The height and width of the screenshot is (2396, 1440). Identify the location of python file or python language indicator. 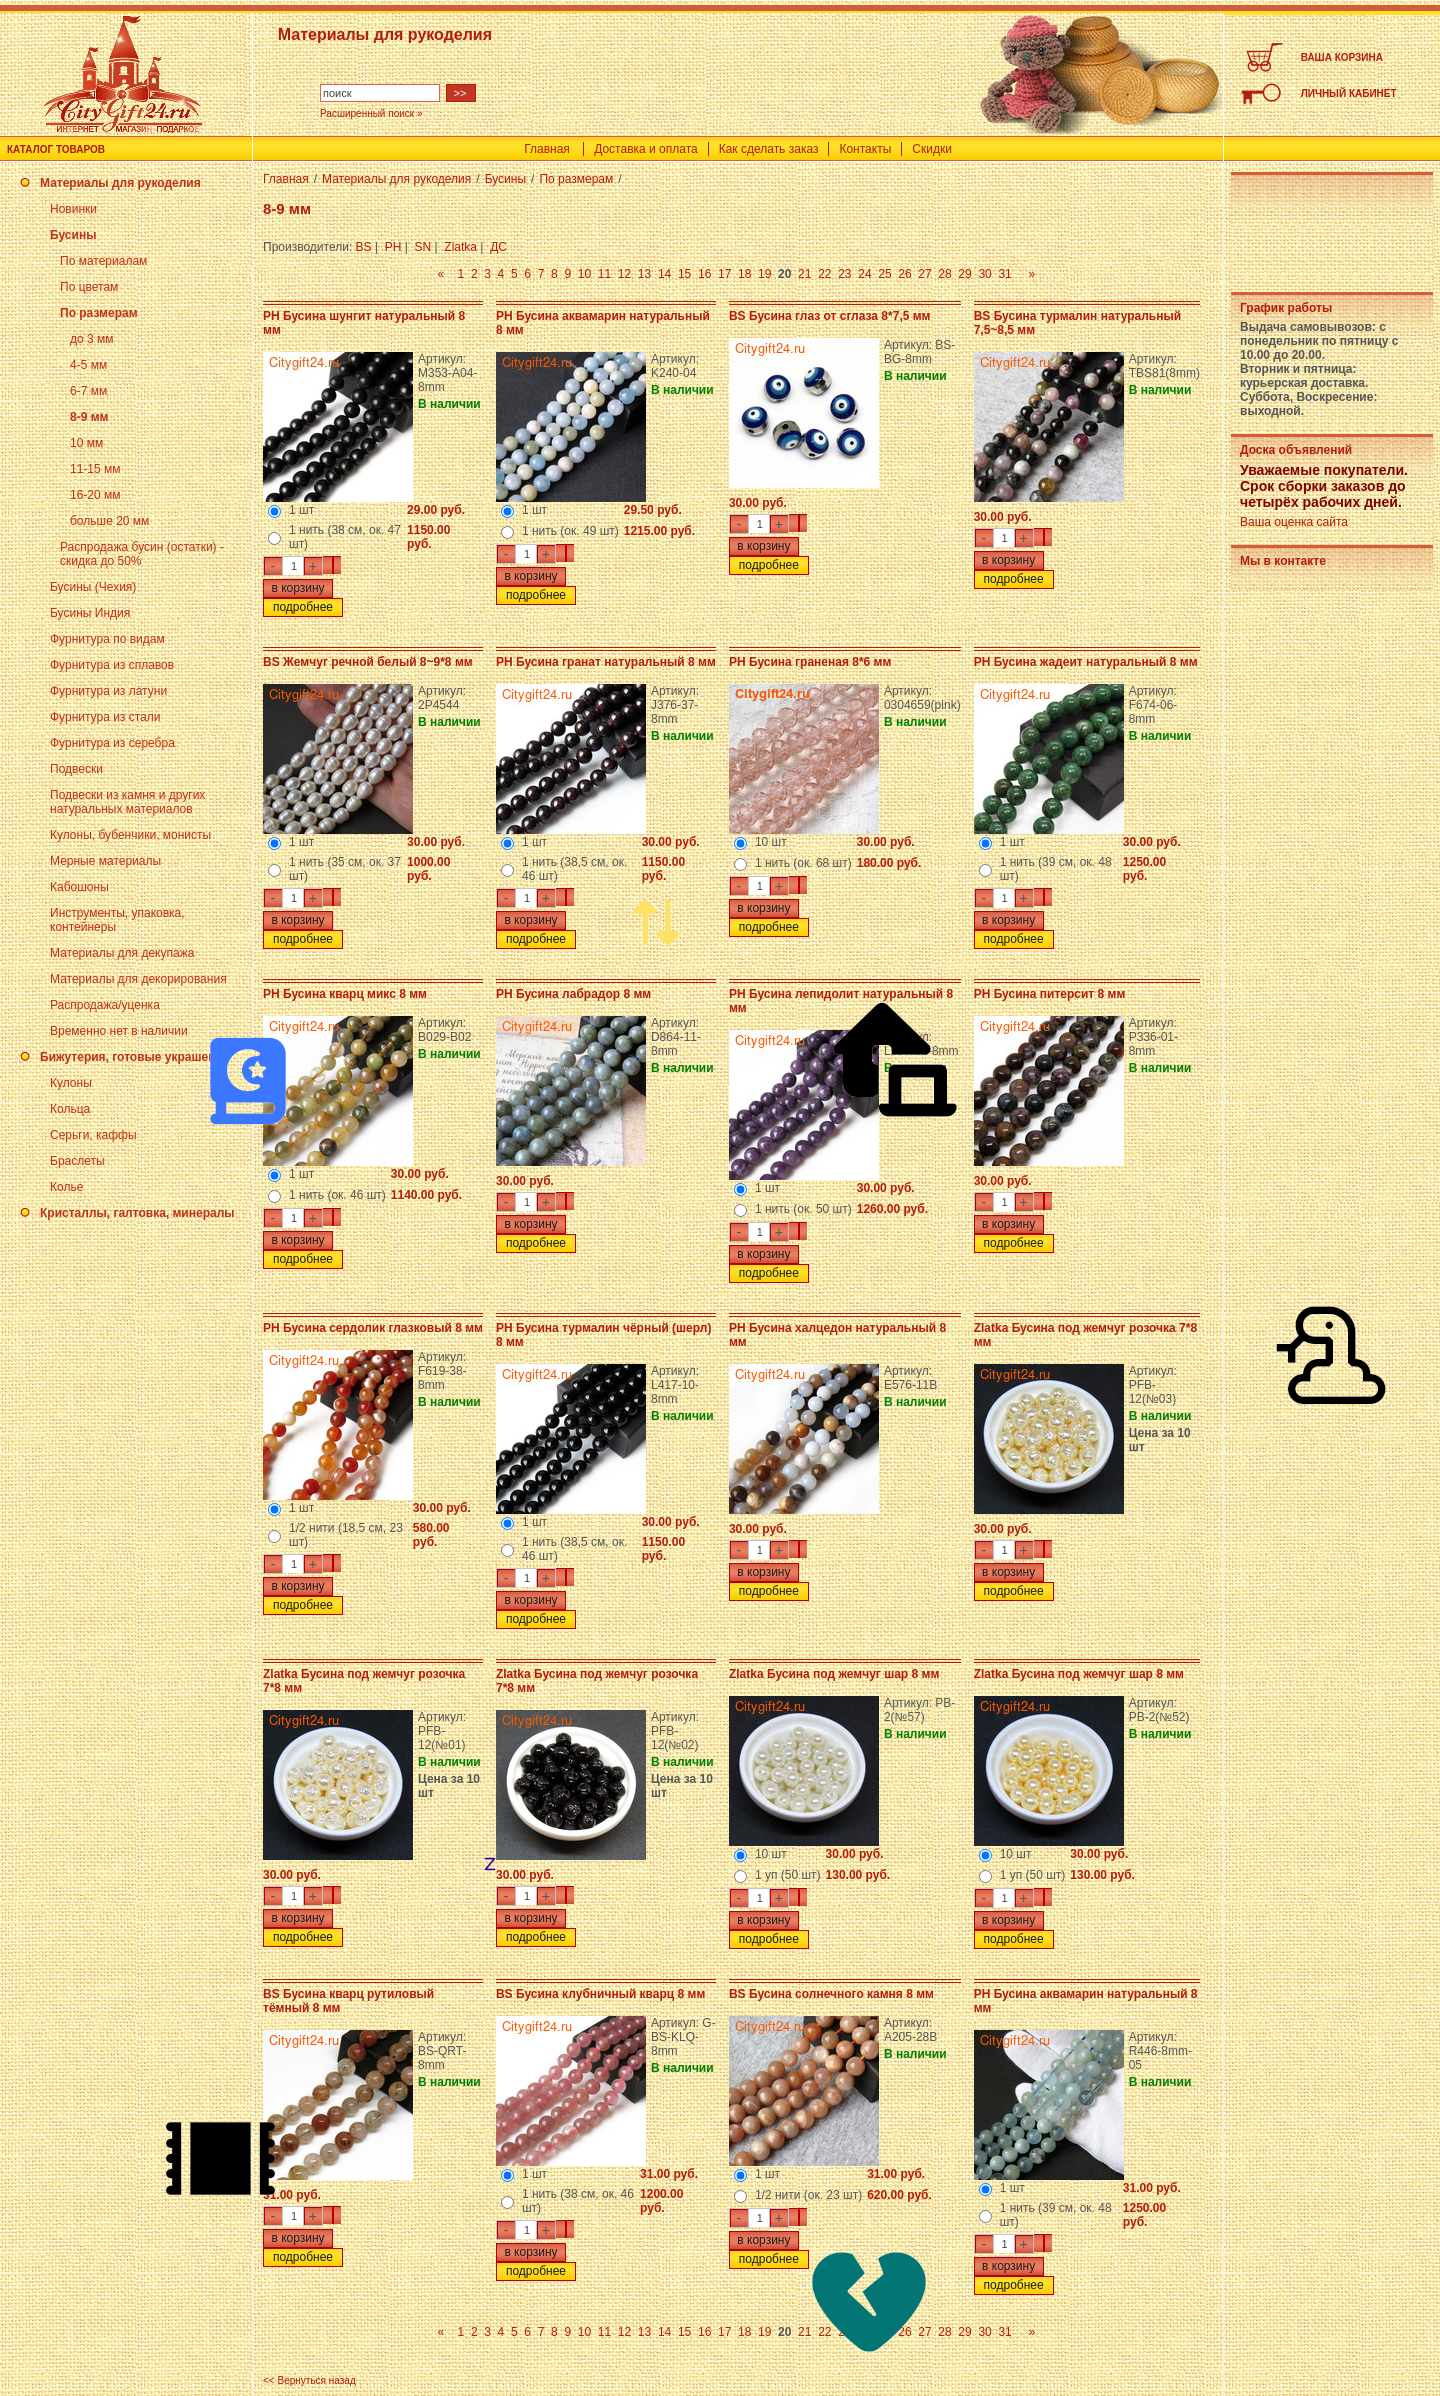
(1333, 1359).